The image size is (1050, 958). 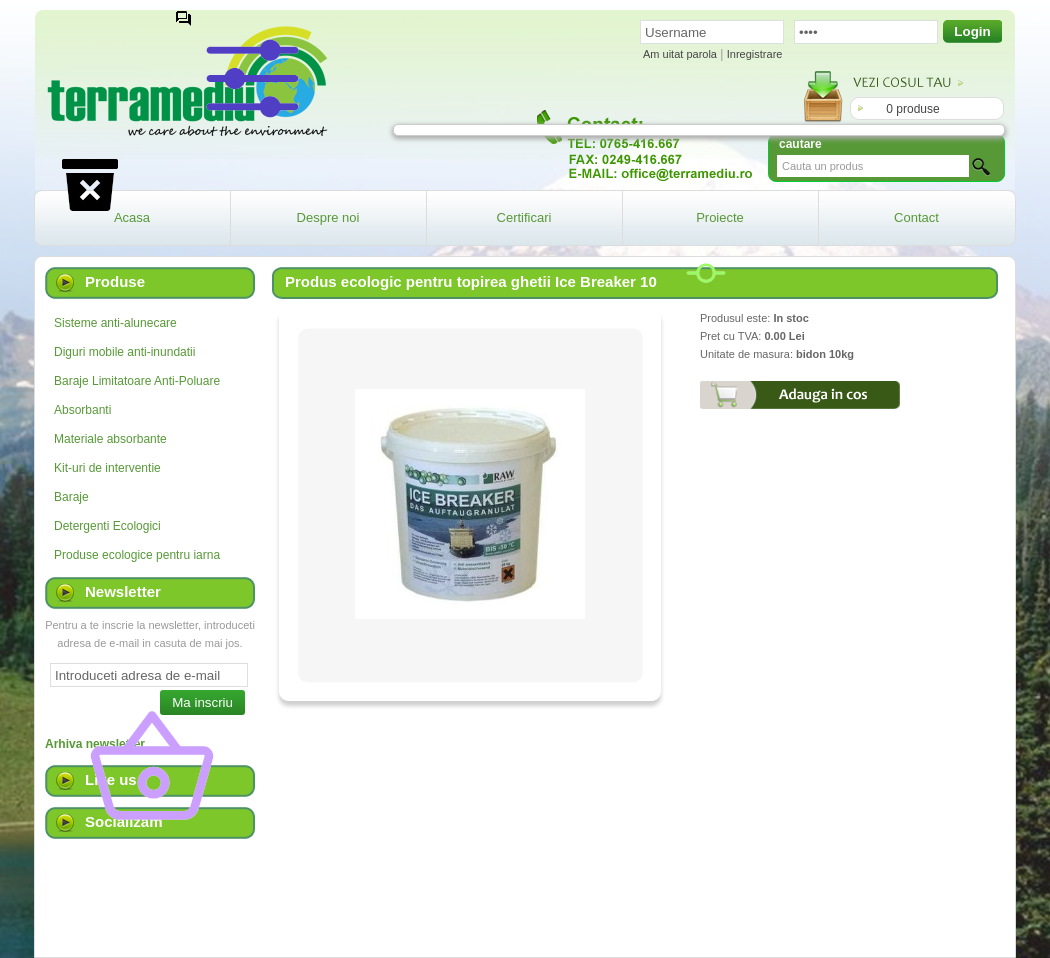 I want to click on open chat or messaging feature, so click(x=183, y=18).